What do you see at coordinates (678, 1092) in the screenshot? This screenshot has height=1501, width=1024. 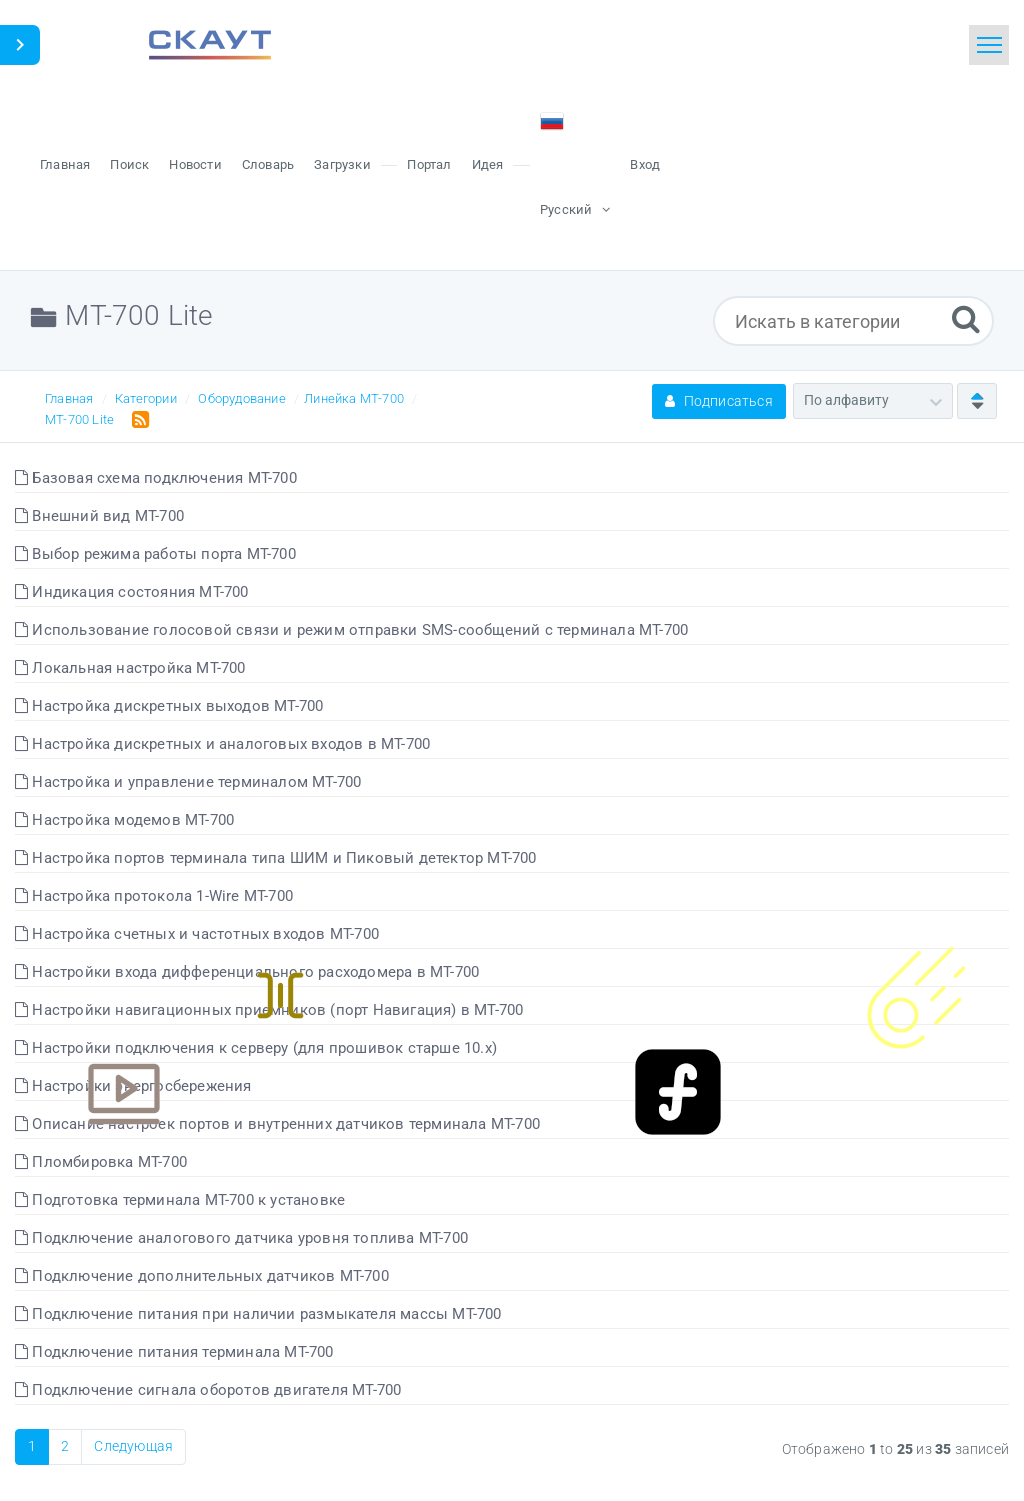 I see `access function or formula editor` at bounding box center [678, 1092].